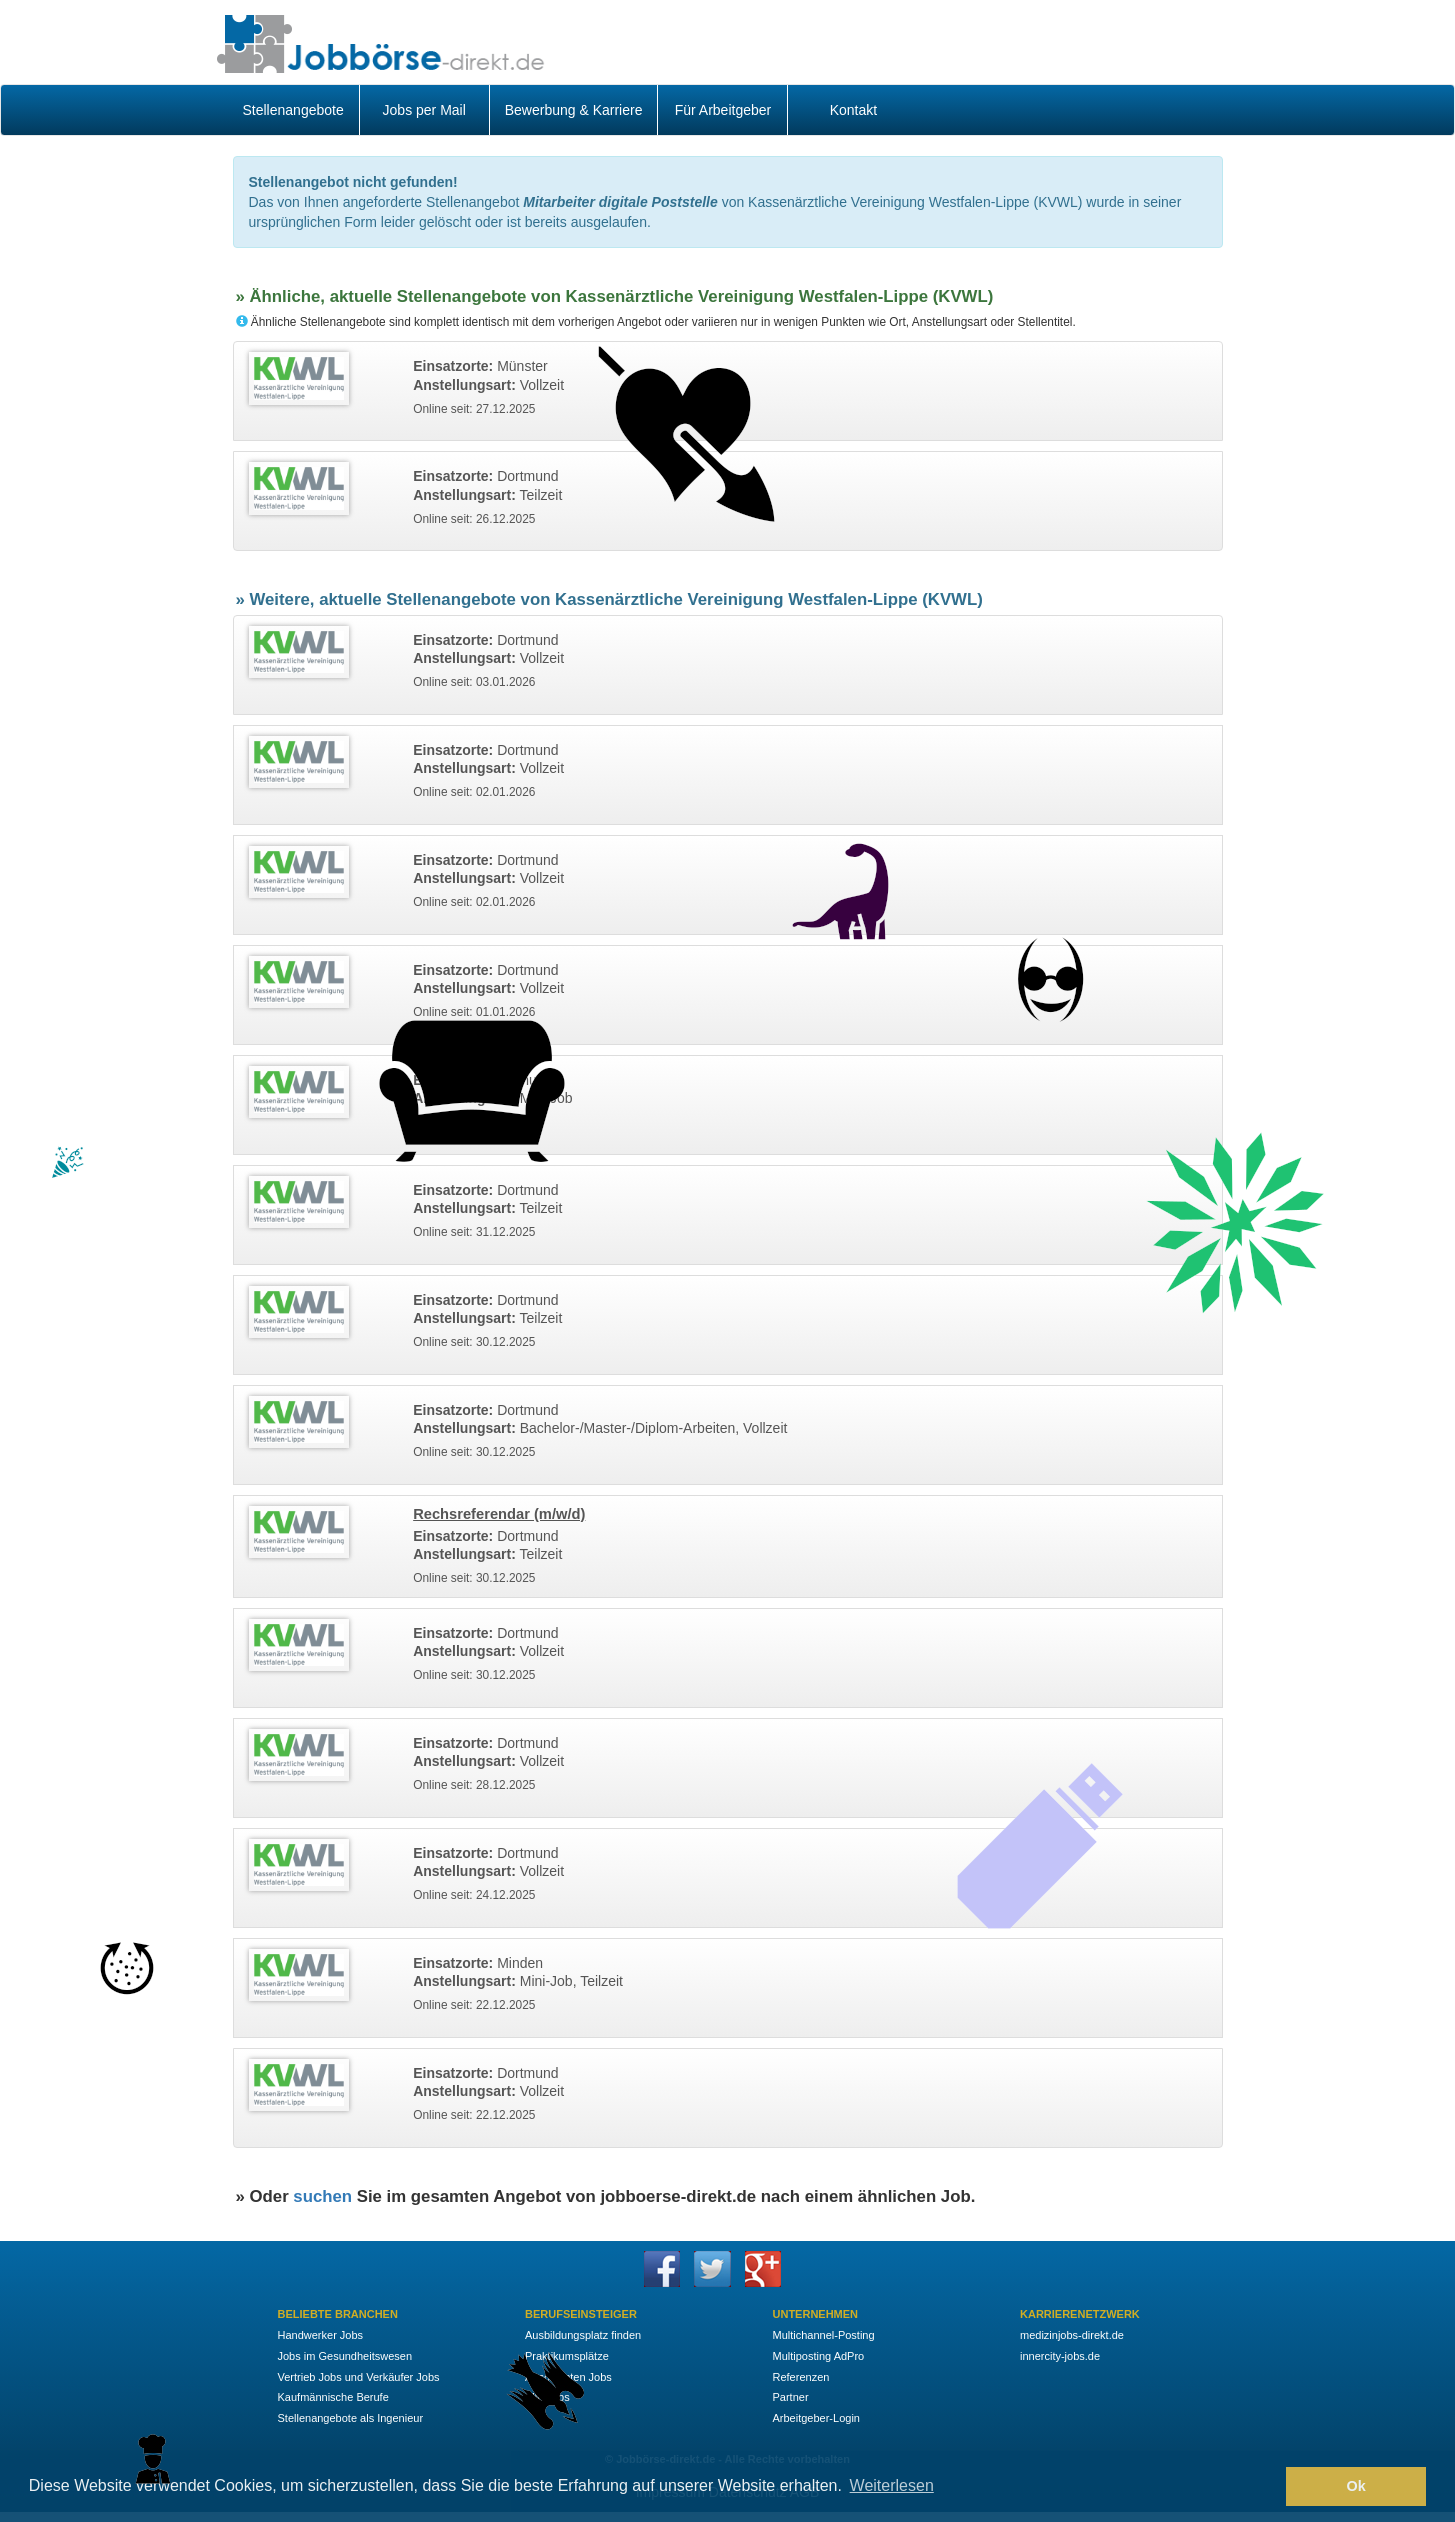 Image resolution: width=1455 pixels, height=2522 pixels. What do you see at coordinates (1041, 1844) in the screenshot?
I see `access external storage device` at bounding box center [1041, 1844].